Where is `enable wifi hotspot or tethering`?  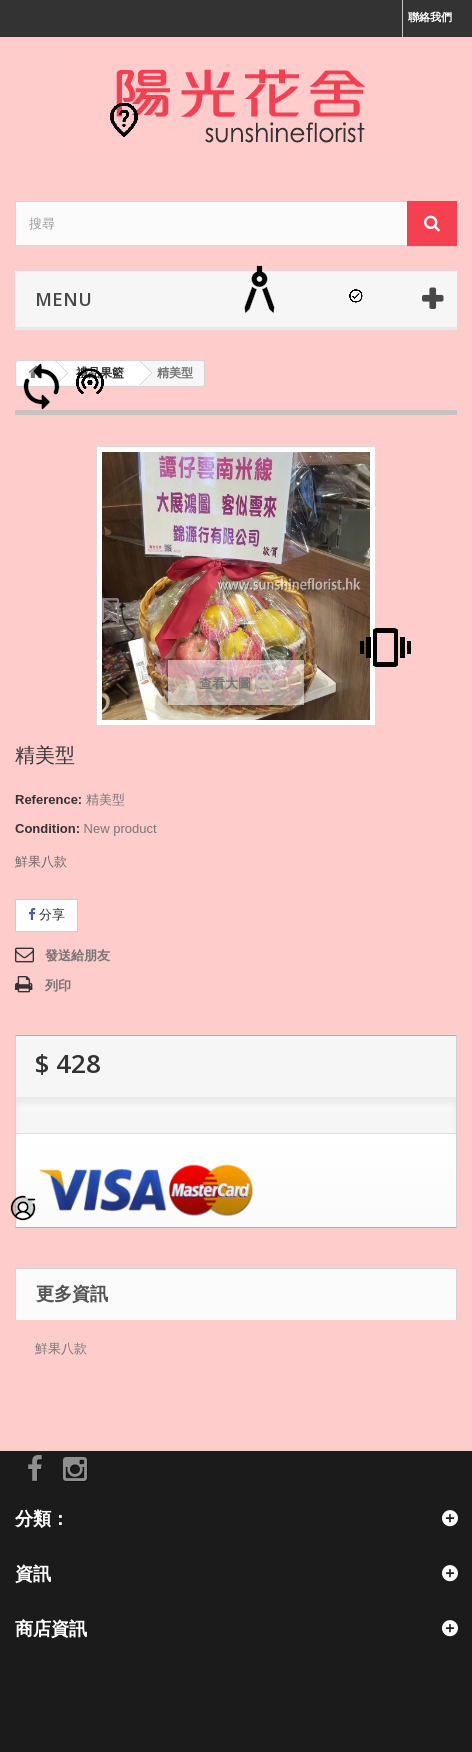
enable wifi hotspot or tethering is located at coordinates (90, 381).